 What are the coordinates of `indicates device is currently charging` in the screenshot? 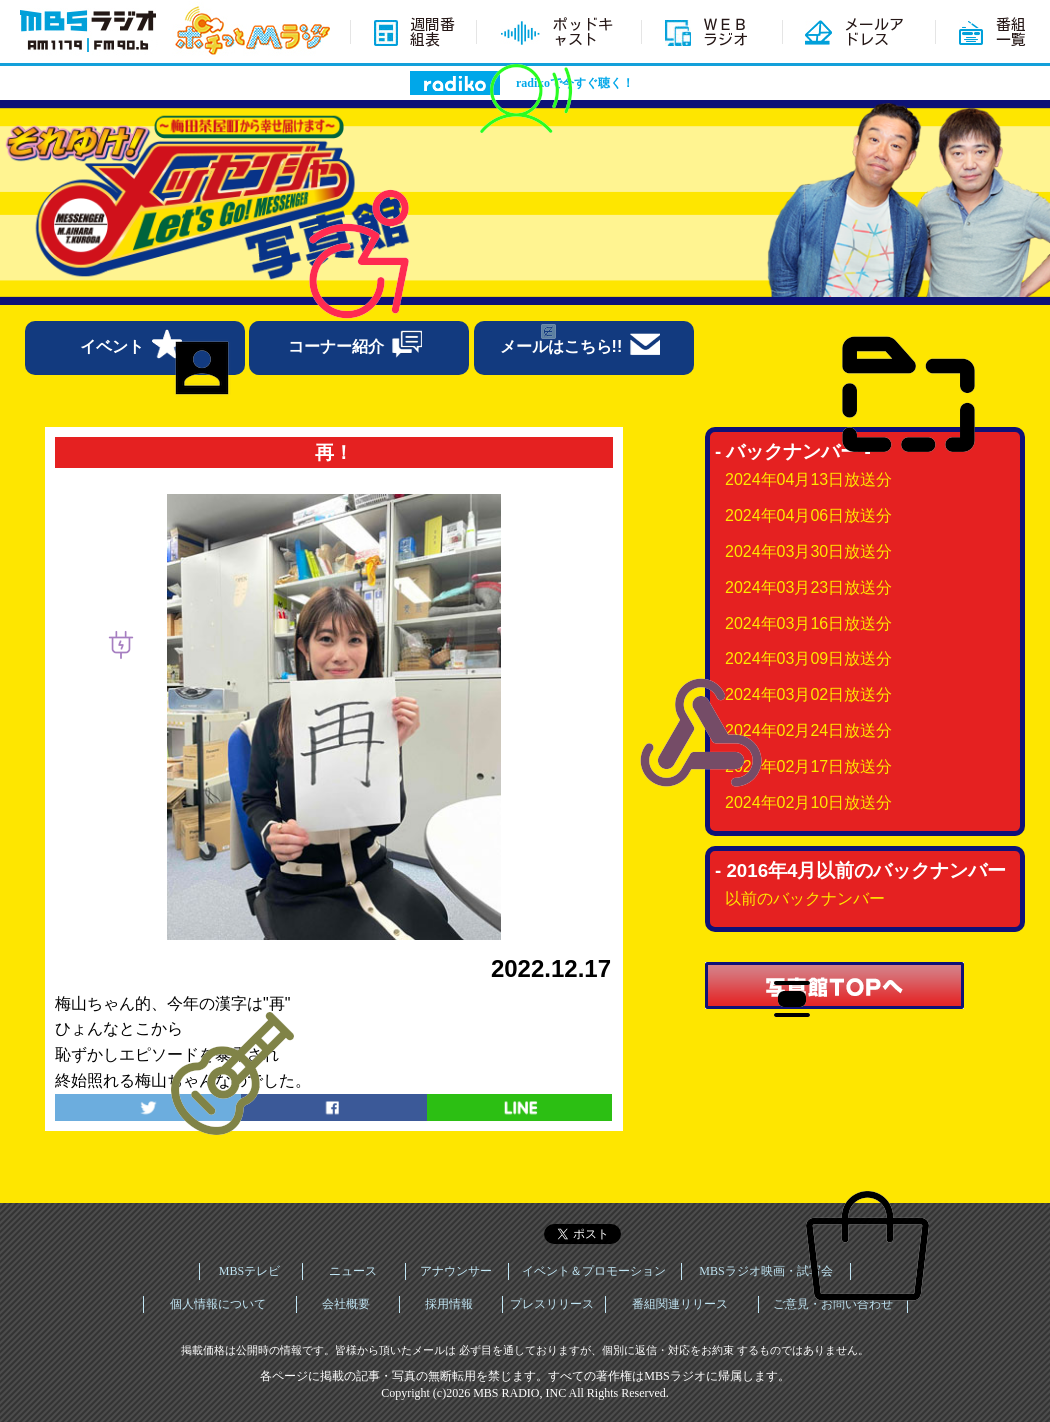 It's located at (121, 645).